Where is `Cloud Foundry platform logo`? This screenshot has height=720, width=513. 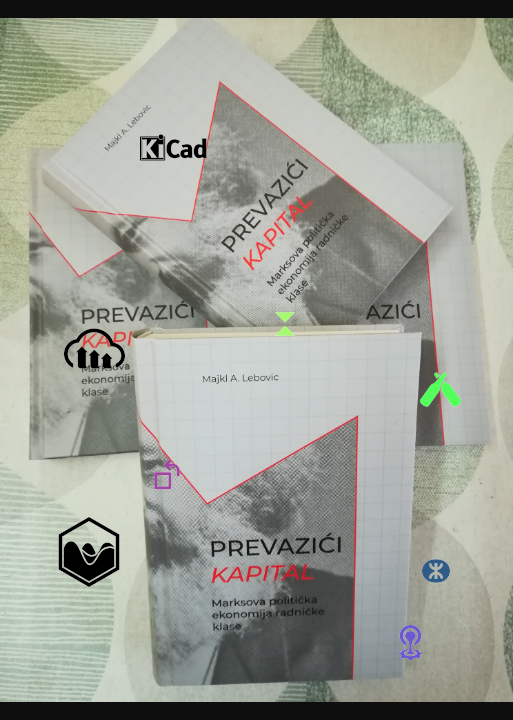 Cloud Foundry platform logo is located at coordinates (410, 642).